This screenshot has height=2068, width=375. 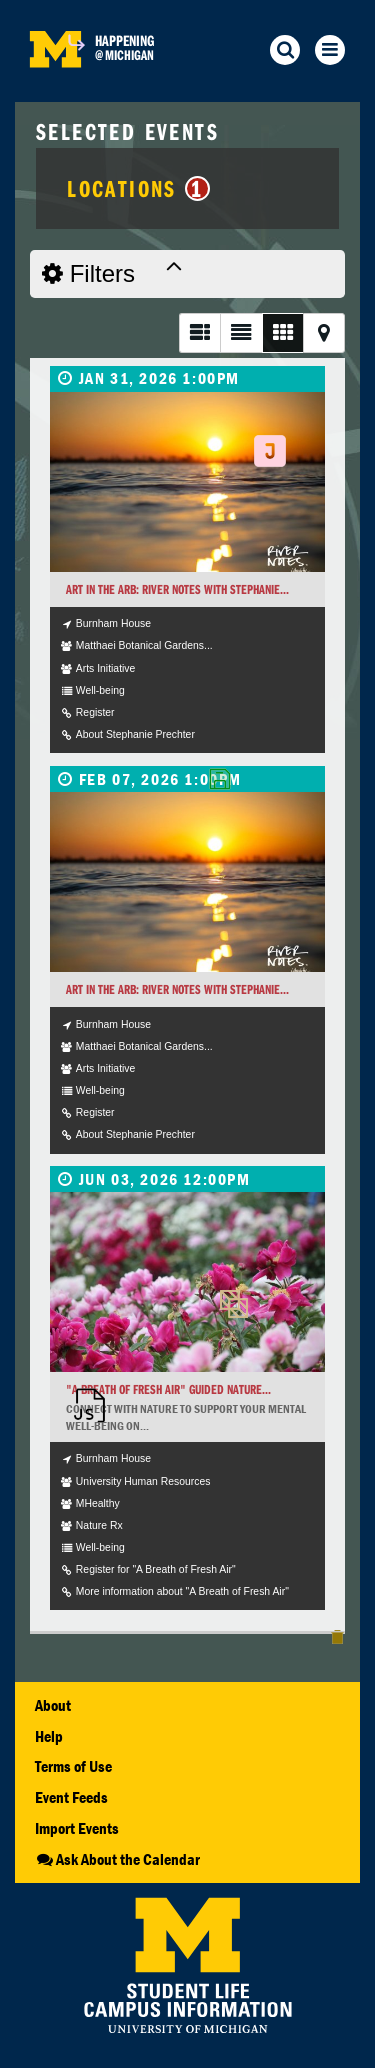 I want to click on delete an item, so click(x=337, y=1637).